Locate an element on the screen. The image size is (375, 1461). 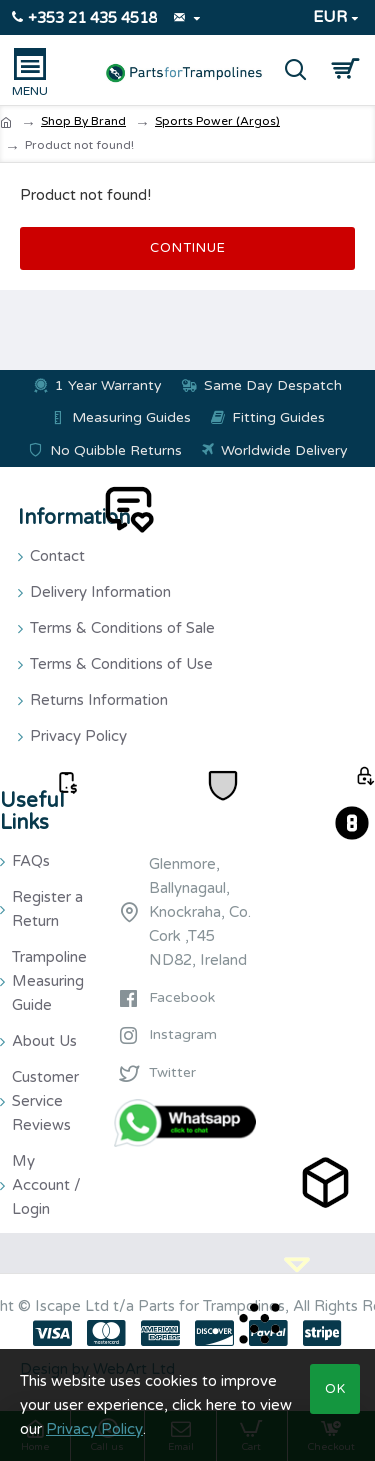
view liked or favorited messages is located at coordinates (128, 507).